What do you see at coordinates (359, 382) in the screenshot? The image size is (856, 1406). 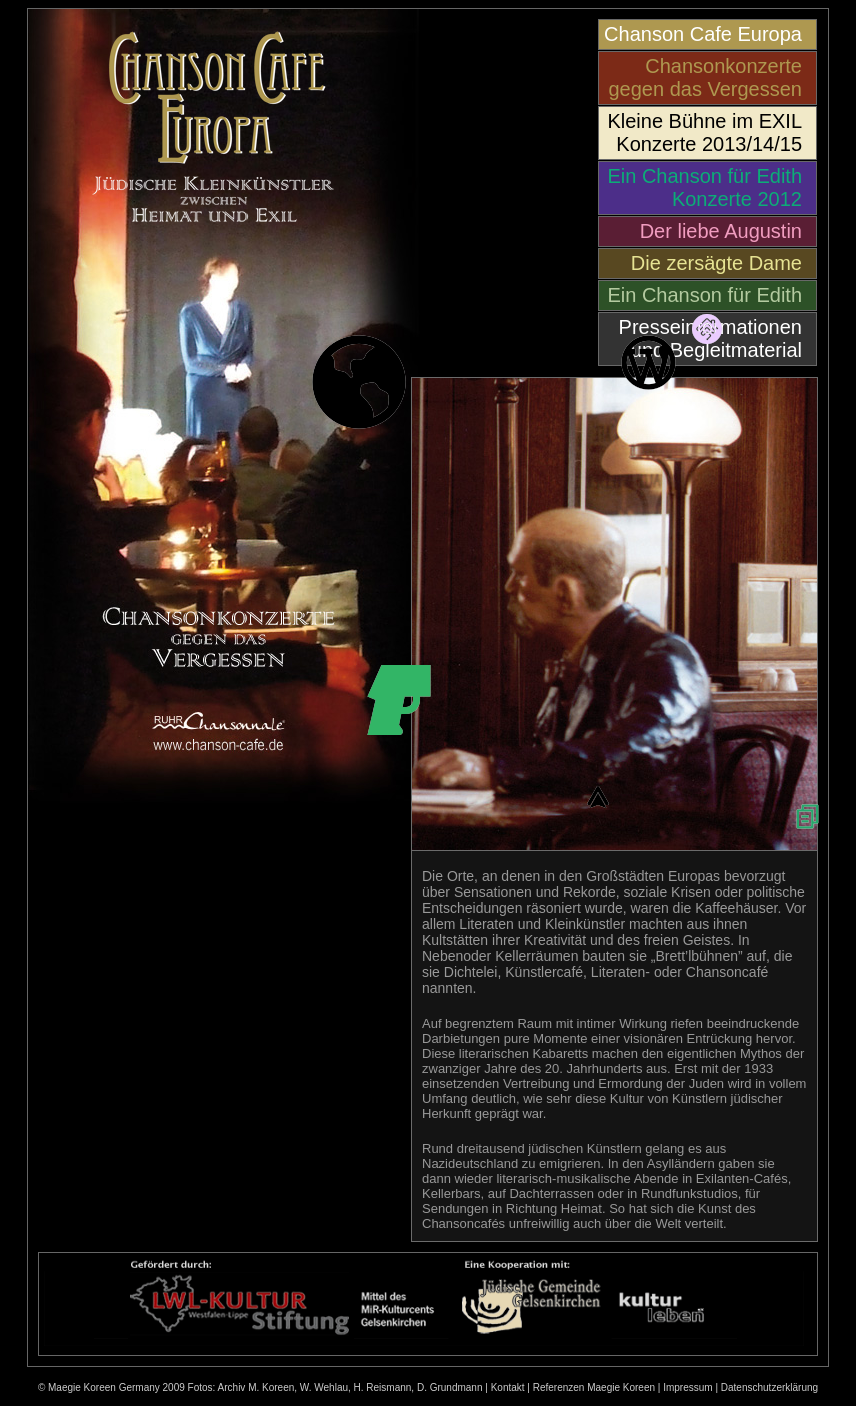 I see `view global or worldwide settings` at bounding box center [359, 382].